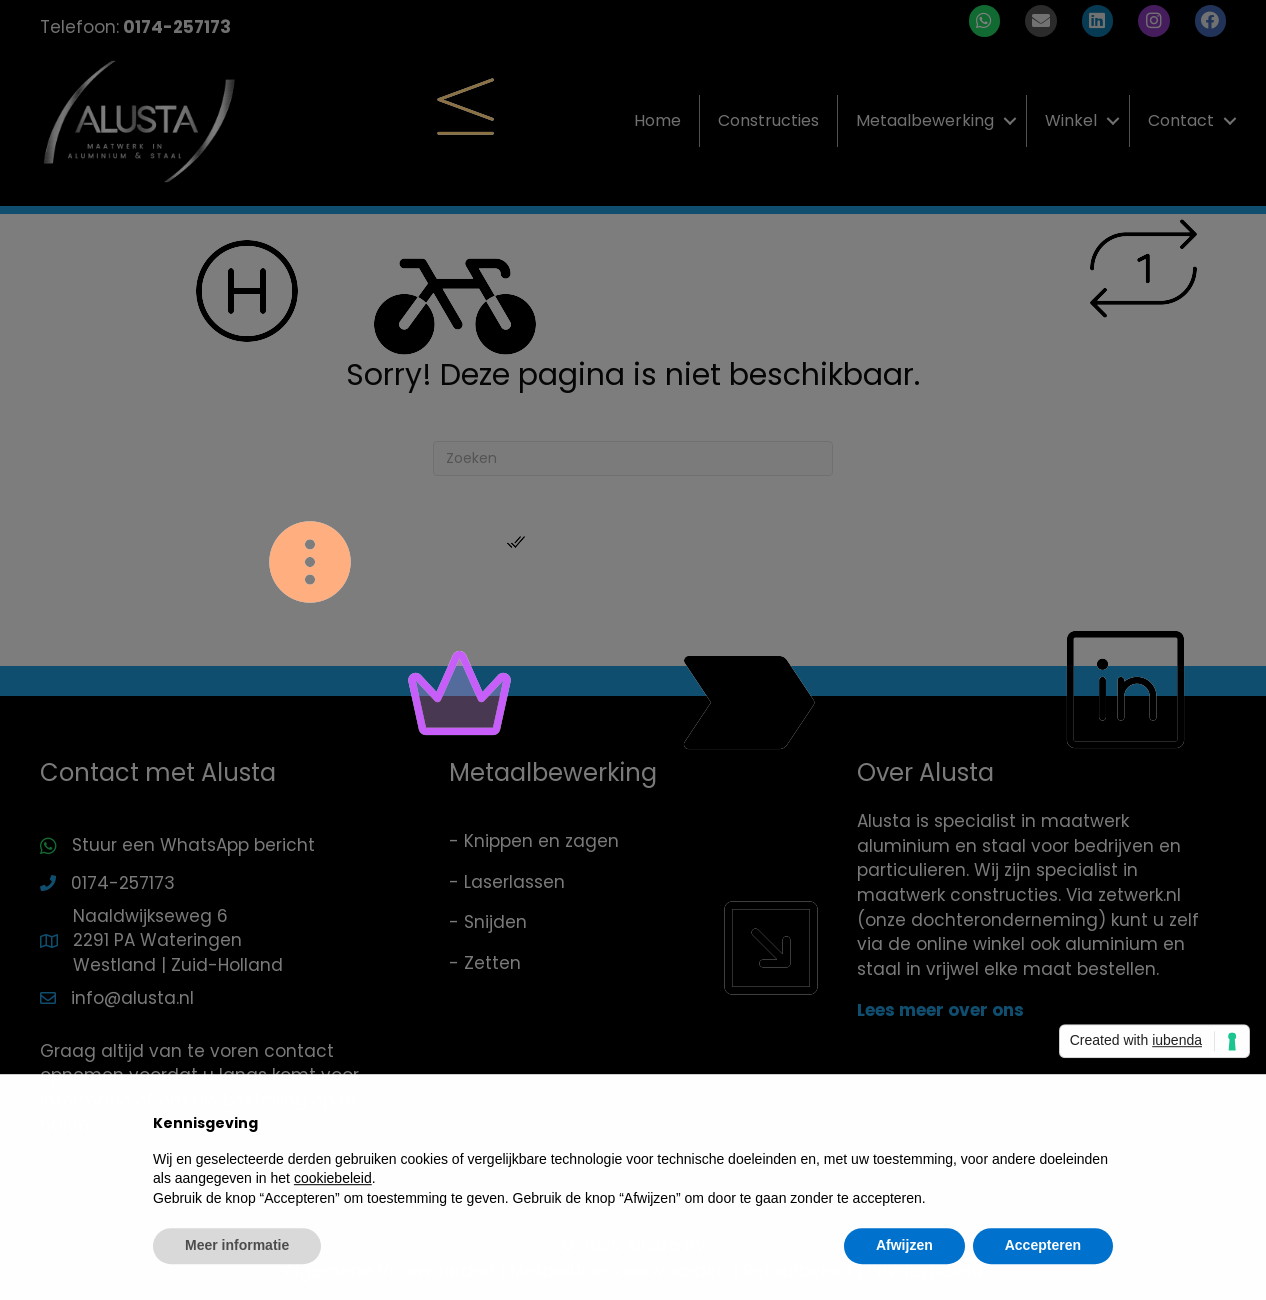  What do you see at coordinates (516, 542) in the screenshot?
I see `indicates message has been read or delivered` at bounding box center [516, 542].